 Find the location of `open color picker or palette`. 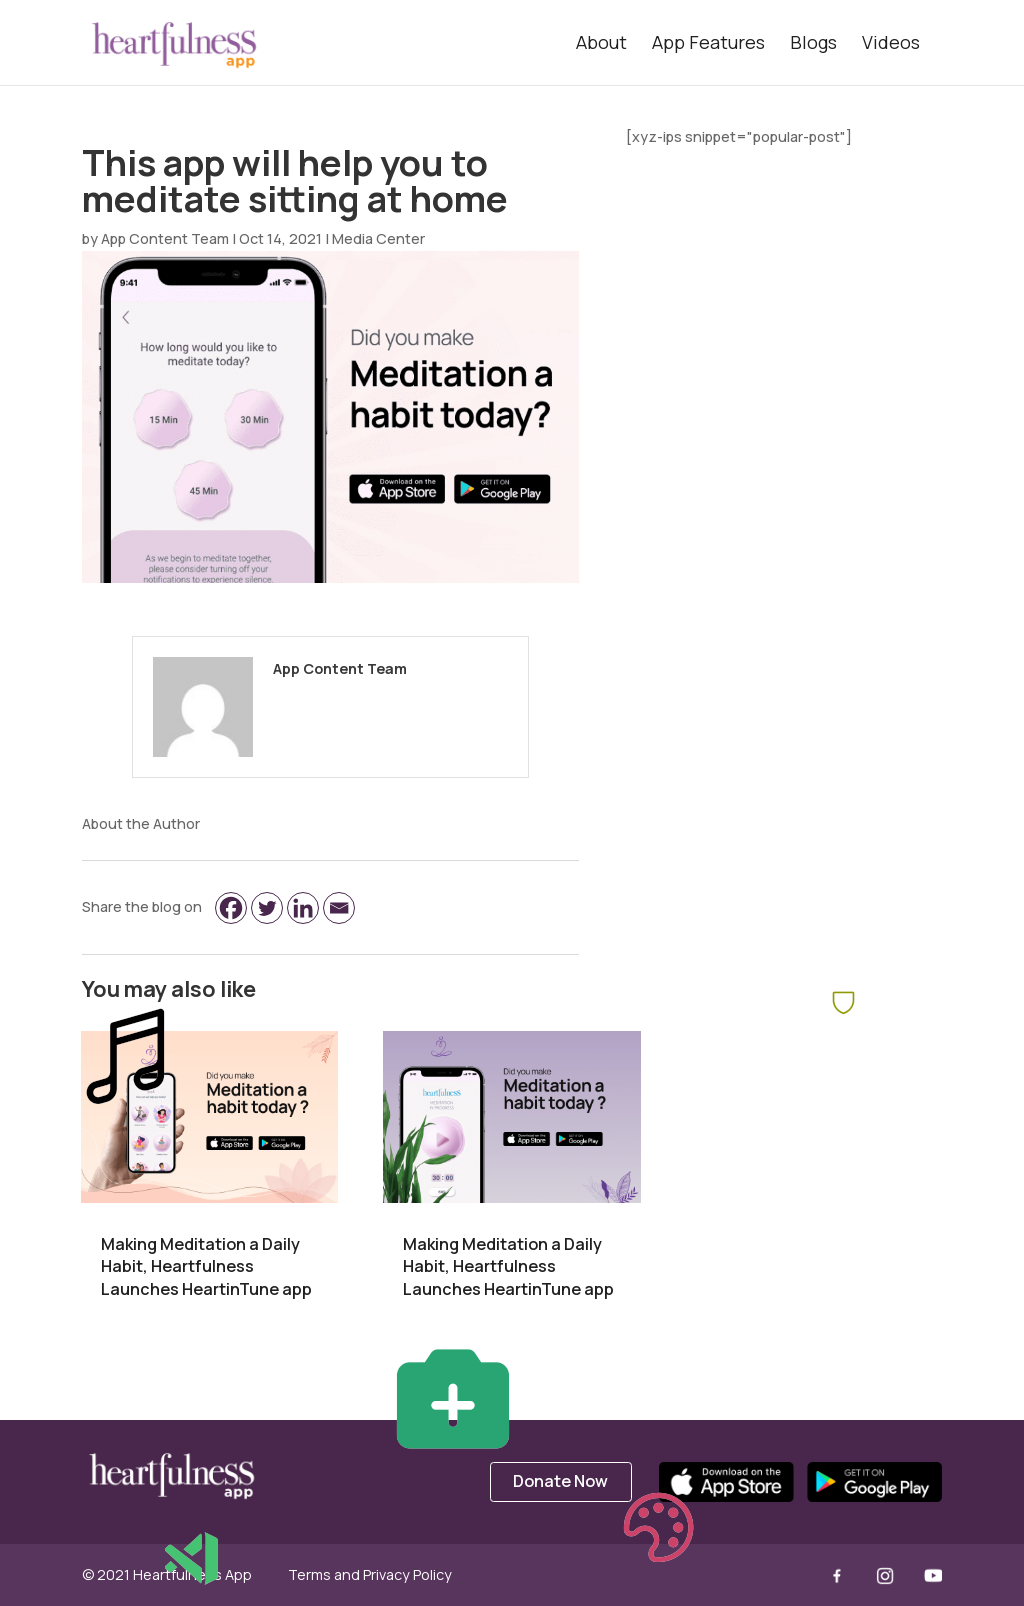

open color picker or palette is located at coordinates (658, 1527).